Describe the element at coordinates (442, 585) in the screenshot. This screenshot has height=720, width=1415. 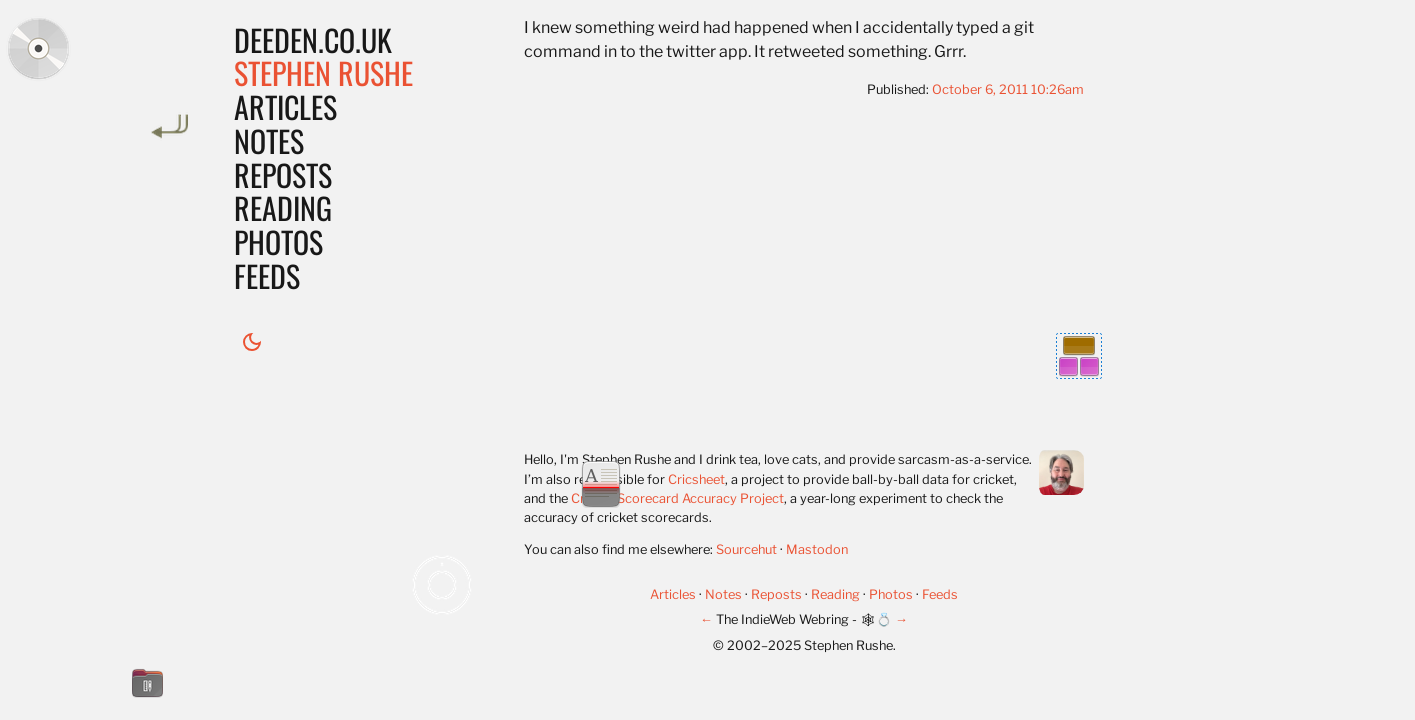
I see `indicates camera is currently active` at that location.